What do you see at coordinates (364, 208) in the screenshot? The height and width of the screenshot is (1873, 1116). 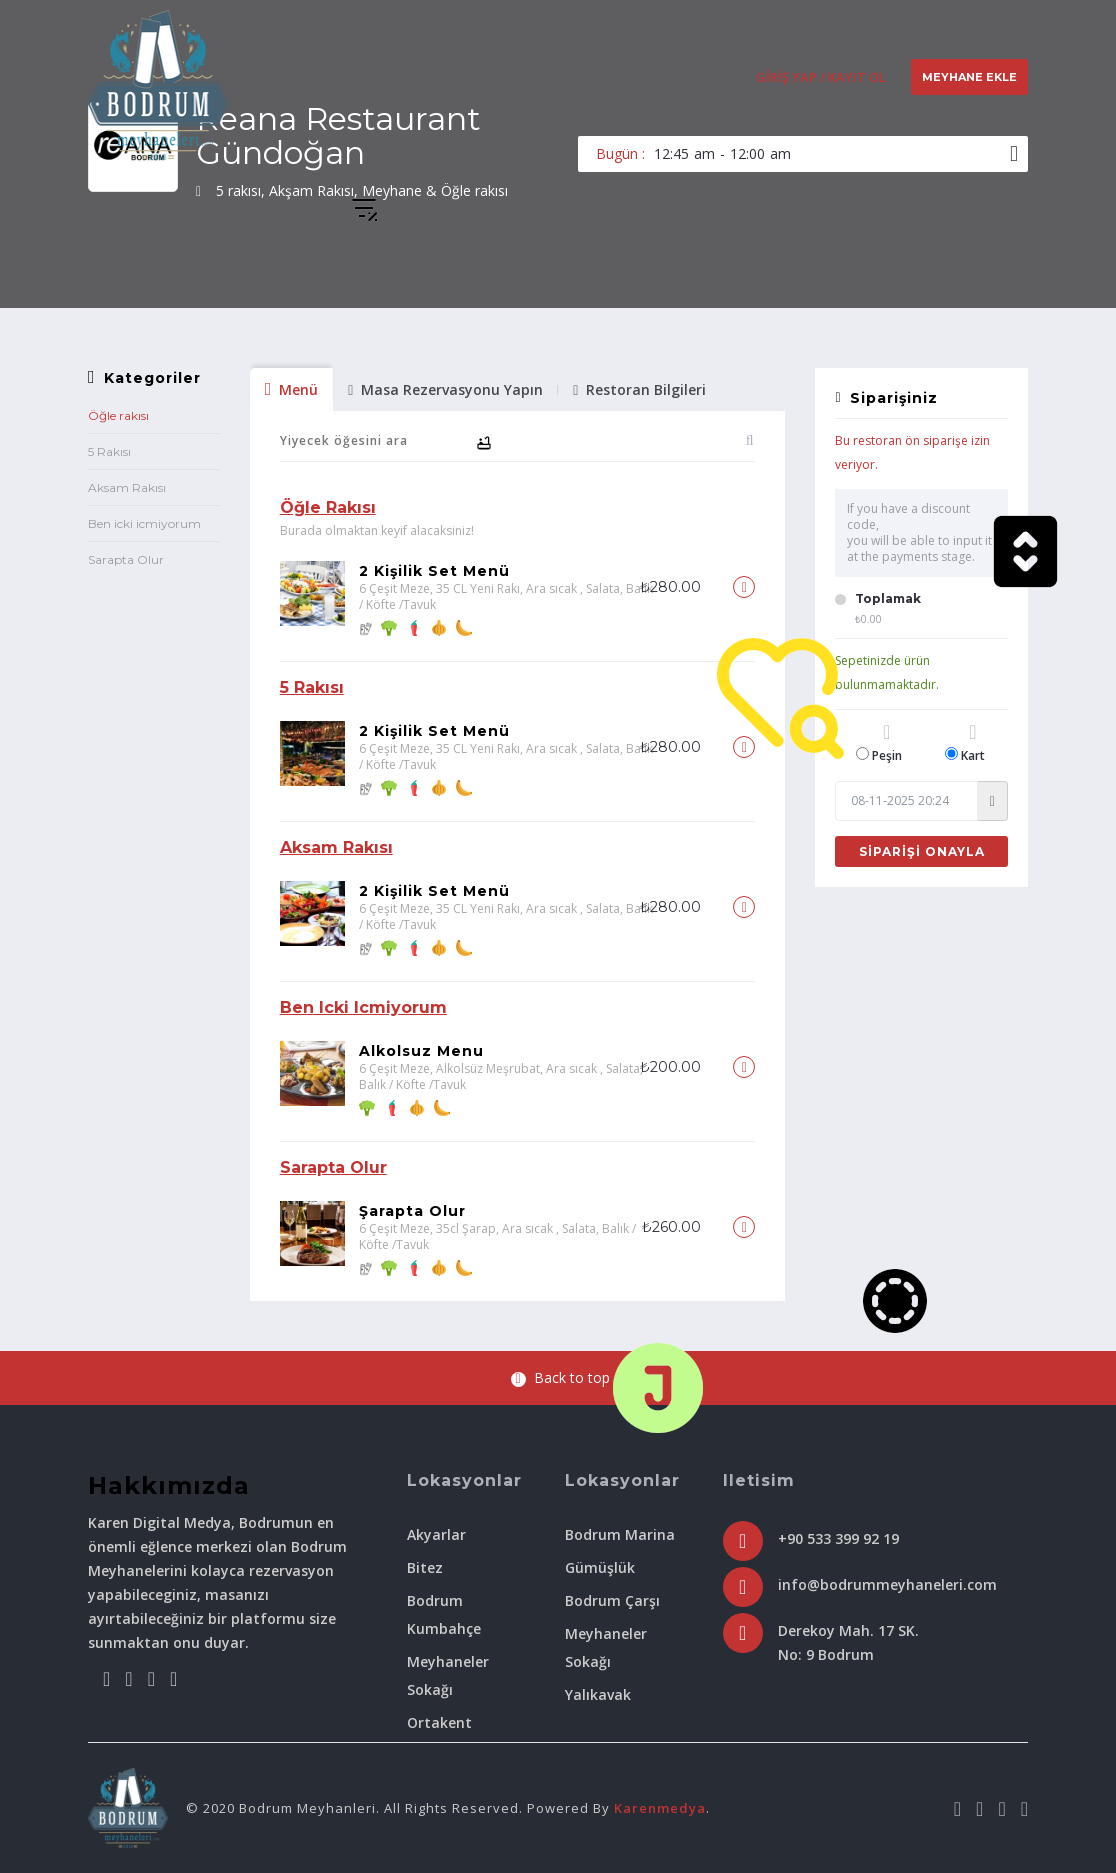 I see `filter items by discount or sale price` at bounding box center [364, 208].